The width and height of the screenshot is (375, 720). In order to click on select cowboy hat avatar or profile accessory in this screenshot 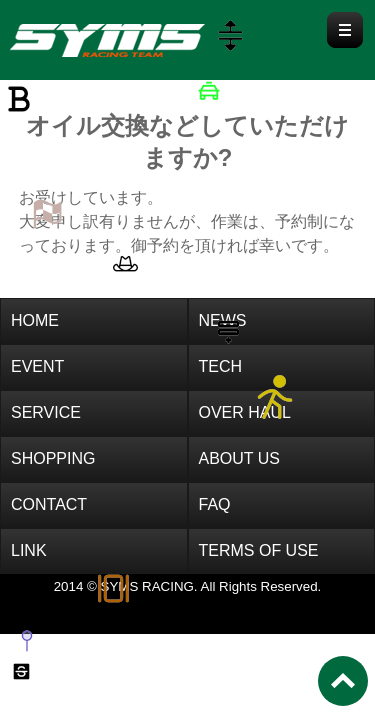, I will do `click(125, 264)`.